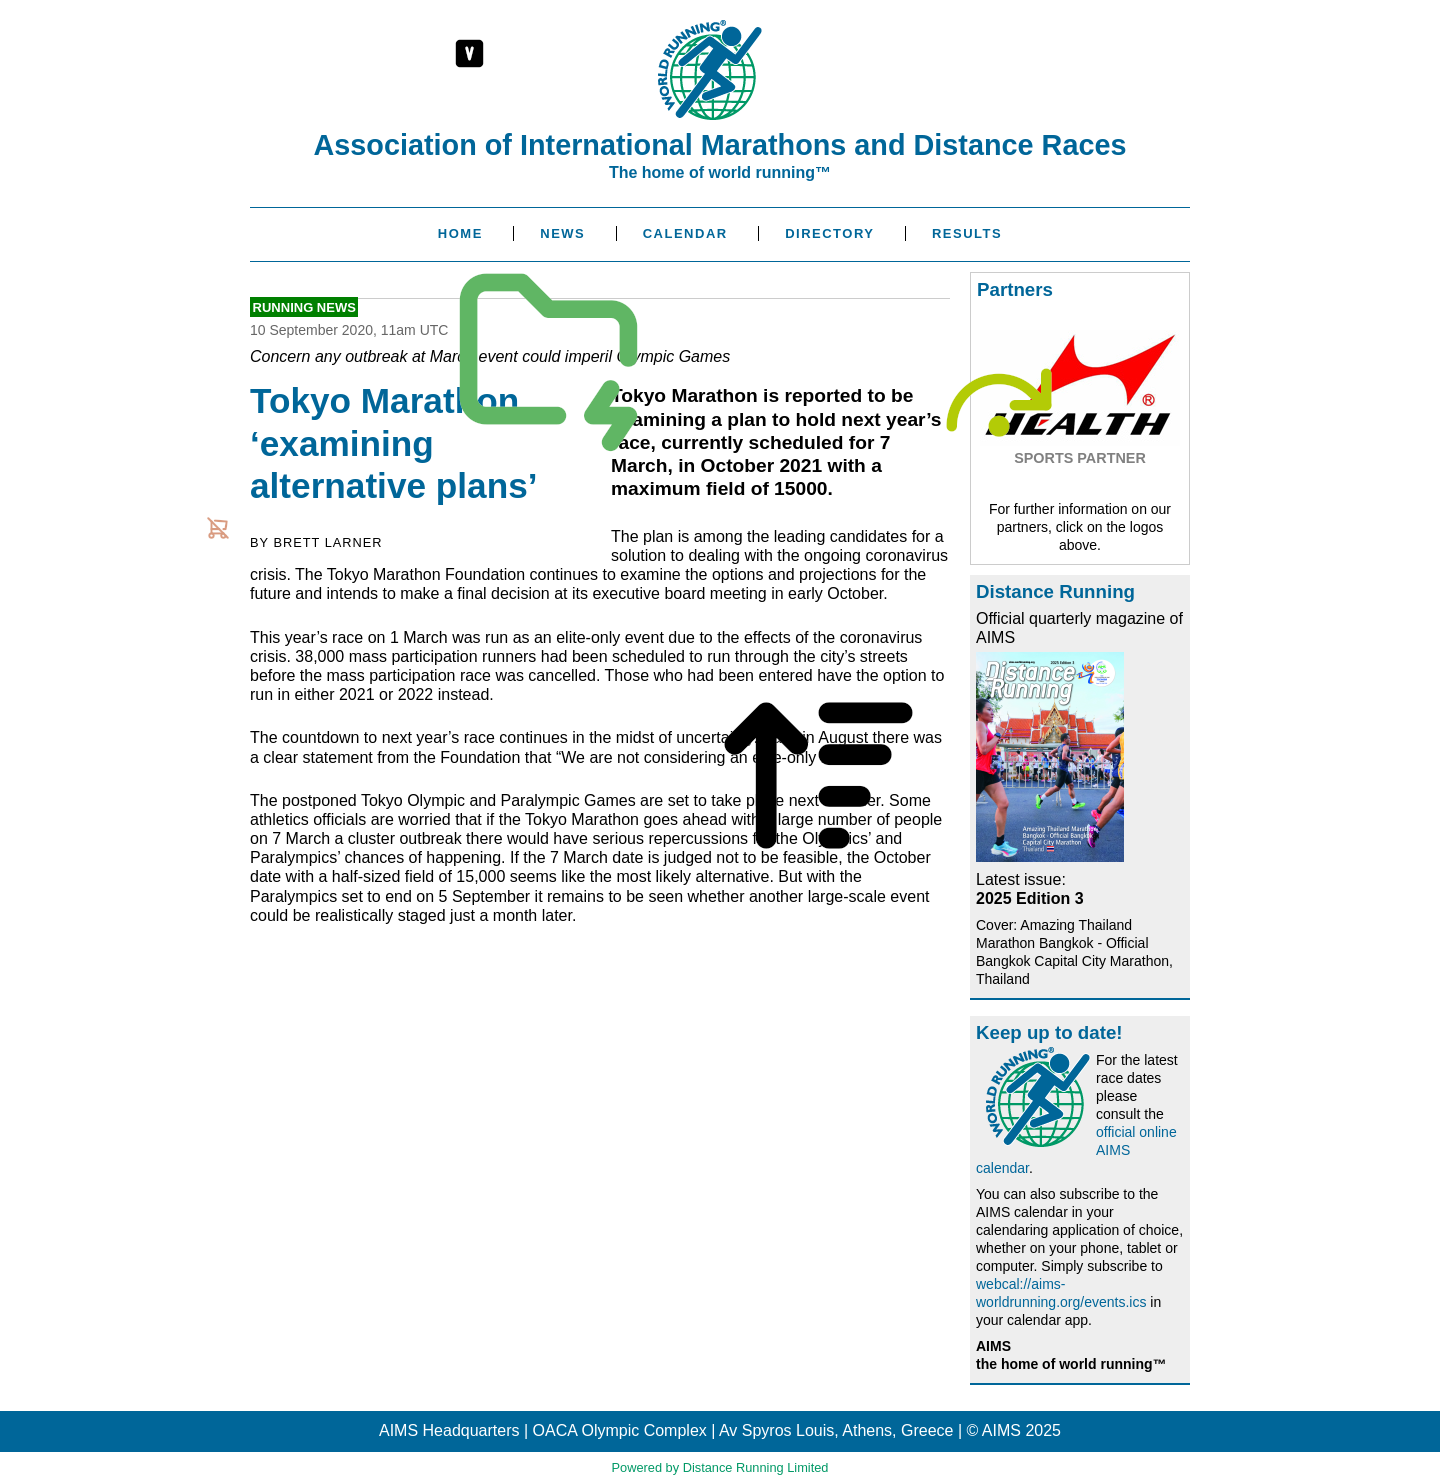  I want to click on access power-related files or settings, so click(548, 353).